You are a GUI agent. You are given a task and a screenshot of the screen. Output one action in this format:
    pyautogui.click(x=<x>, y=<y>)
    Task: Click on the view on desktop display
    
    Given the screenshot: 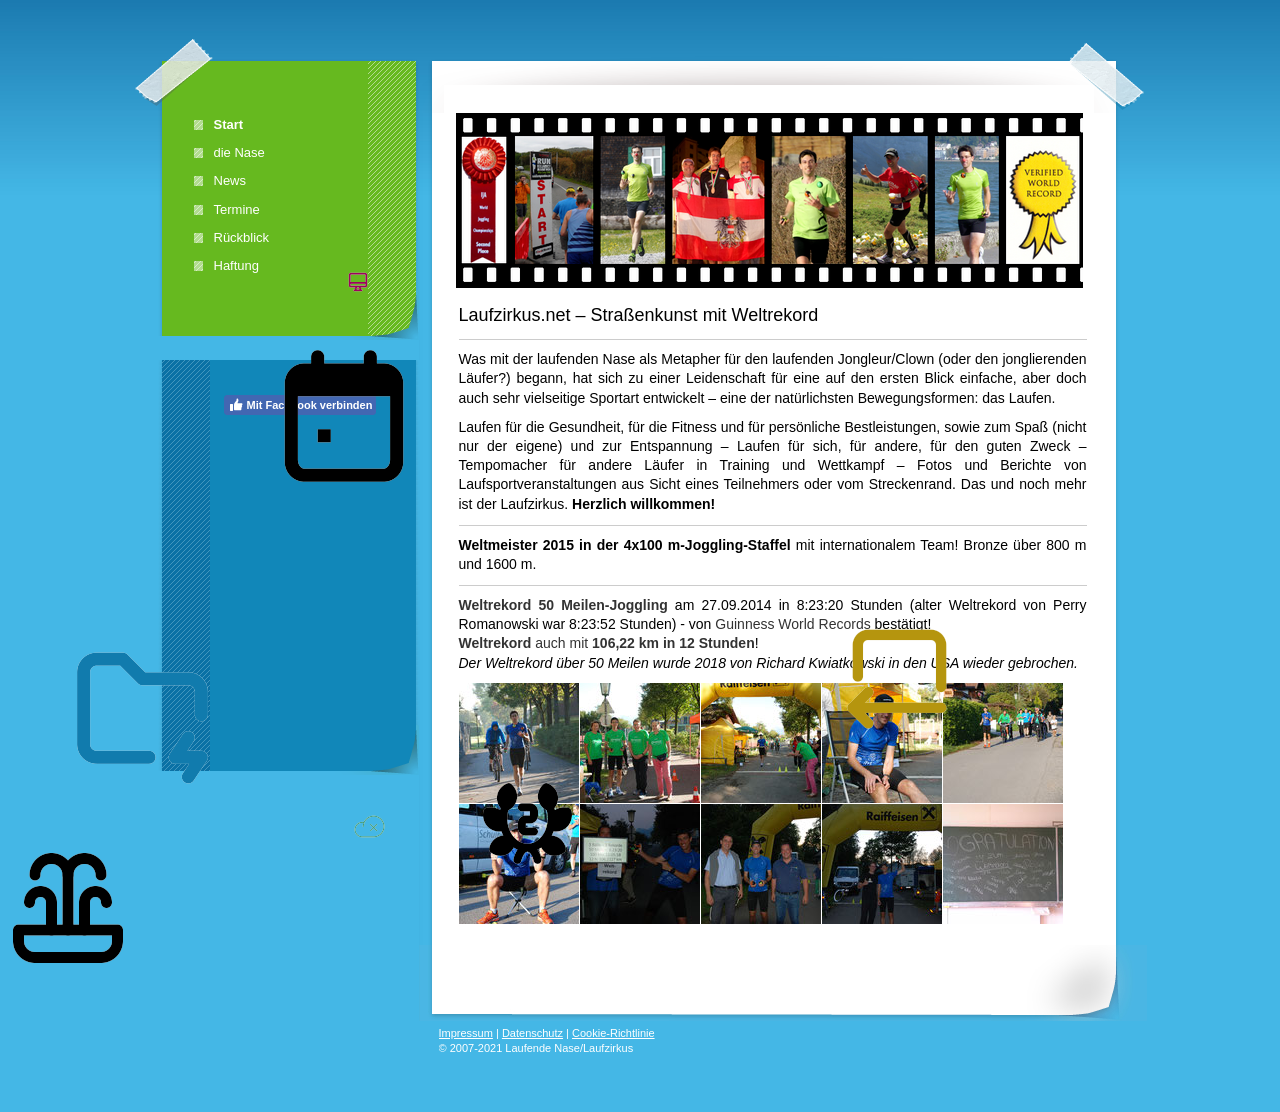 What is the action you would take?
    pyautogui.click(x=358, y=282)
    